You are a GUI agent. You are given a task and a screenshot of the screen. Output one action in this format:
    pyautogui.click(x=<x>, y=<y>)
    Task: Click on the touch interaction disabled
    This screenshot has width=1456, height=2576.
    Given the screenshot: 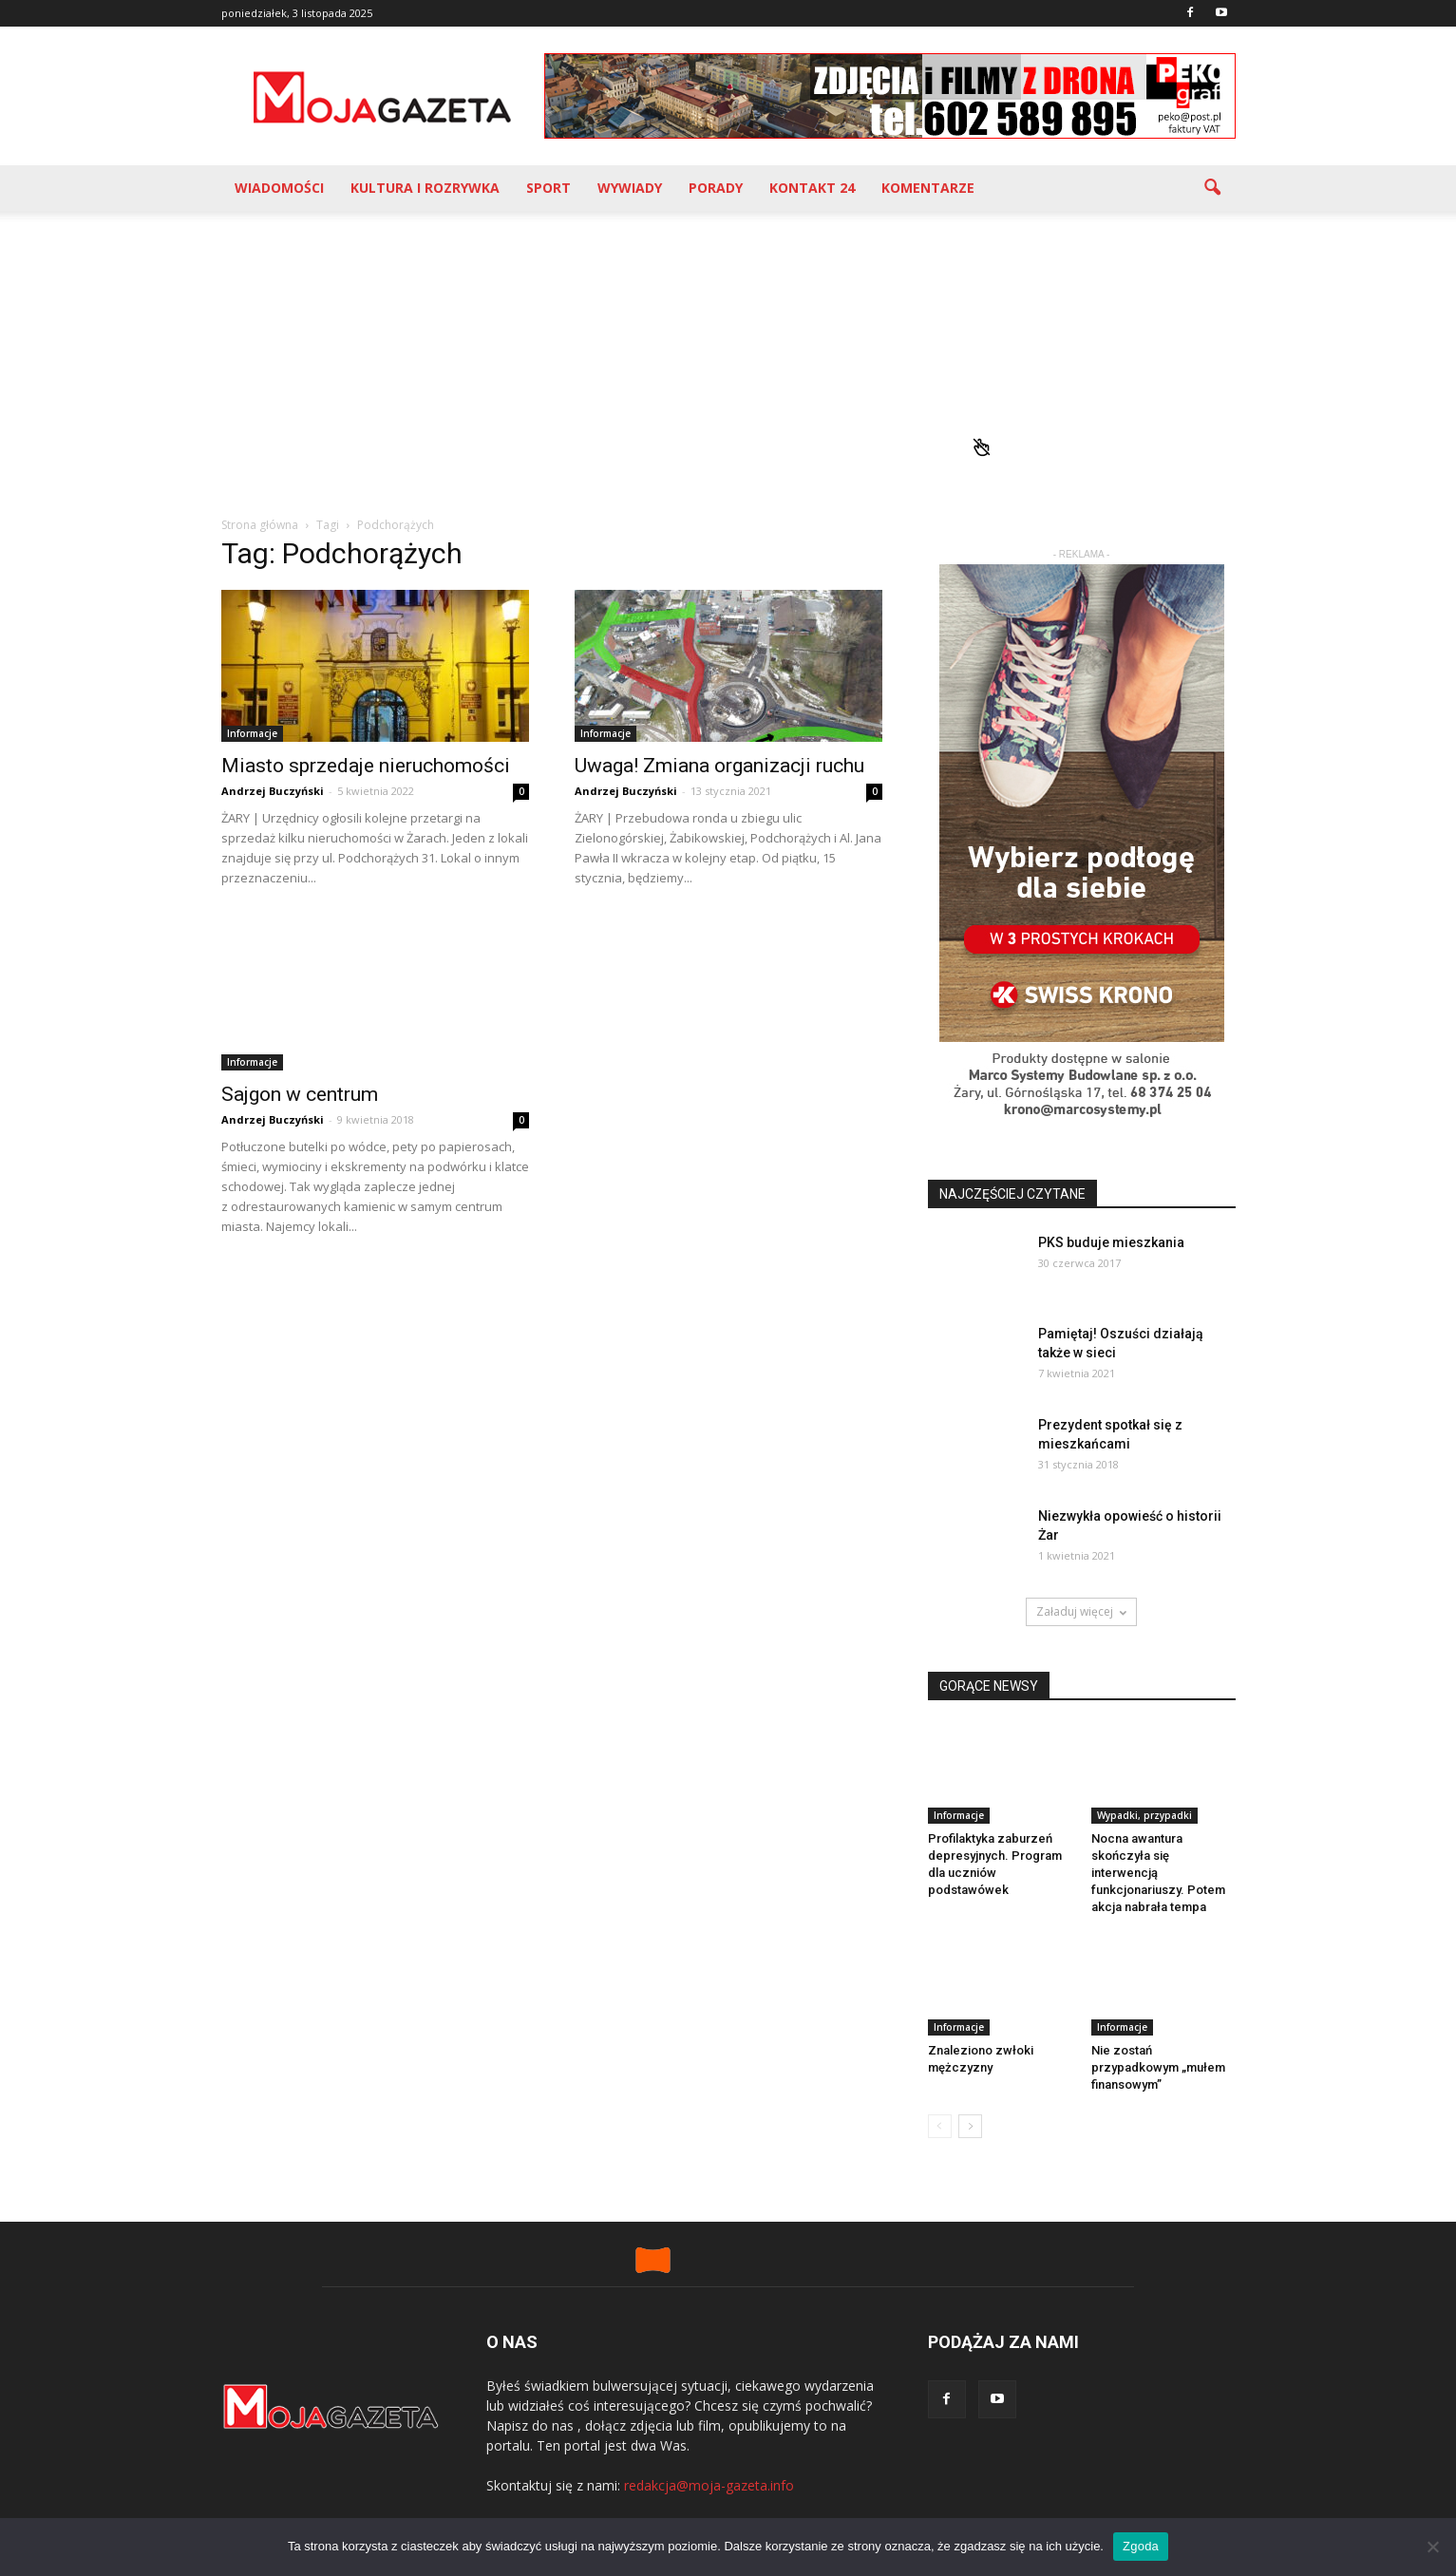 What is the action you would take?
    pyautogui.click(x=981, y=446)
    